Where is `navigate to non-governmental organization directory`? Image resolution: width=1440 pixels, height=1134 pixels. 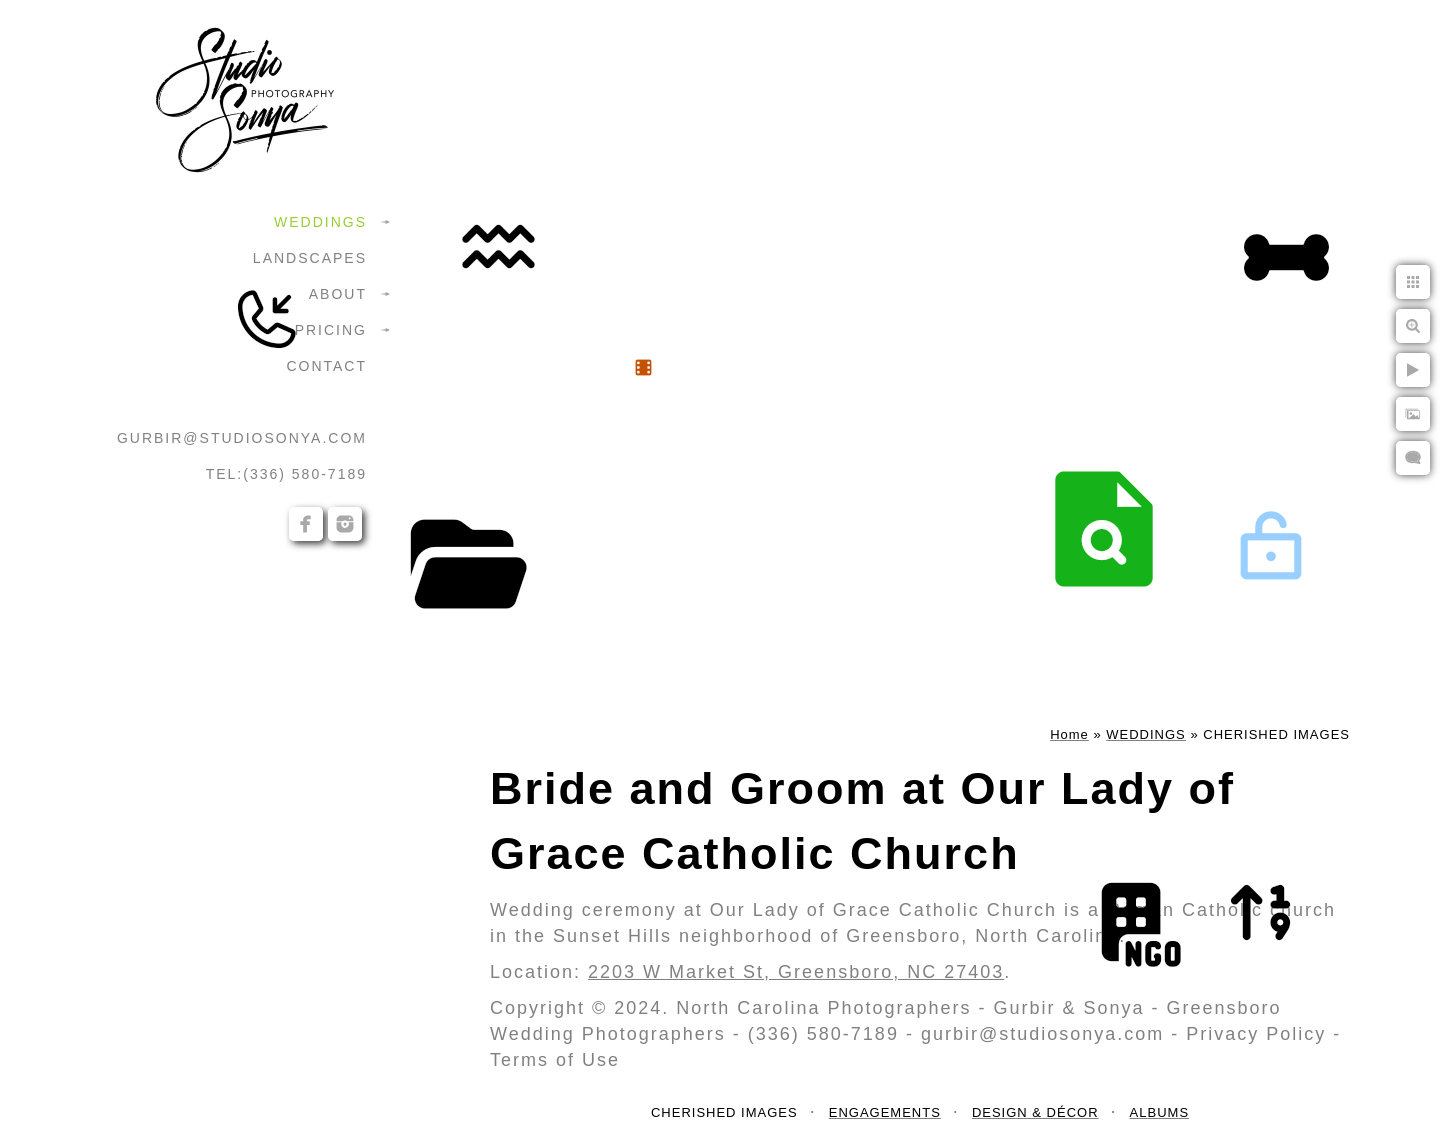 navigate to non-governmental organization directory is located at coordinates (1136, 922).